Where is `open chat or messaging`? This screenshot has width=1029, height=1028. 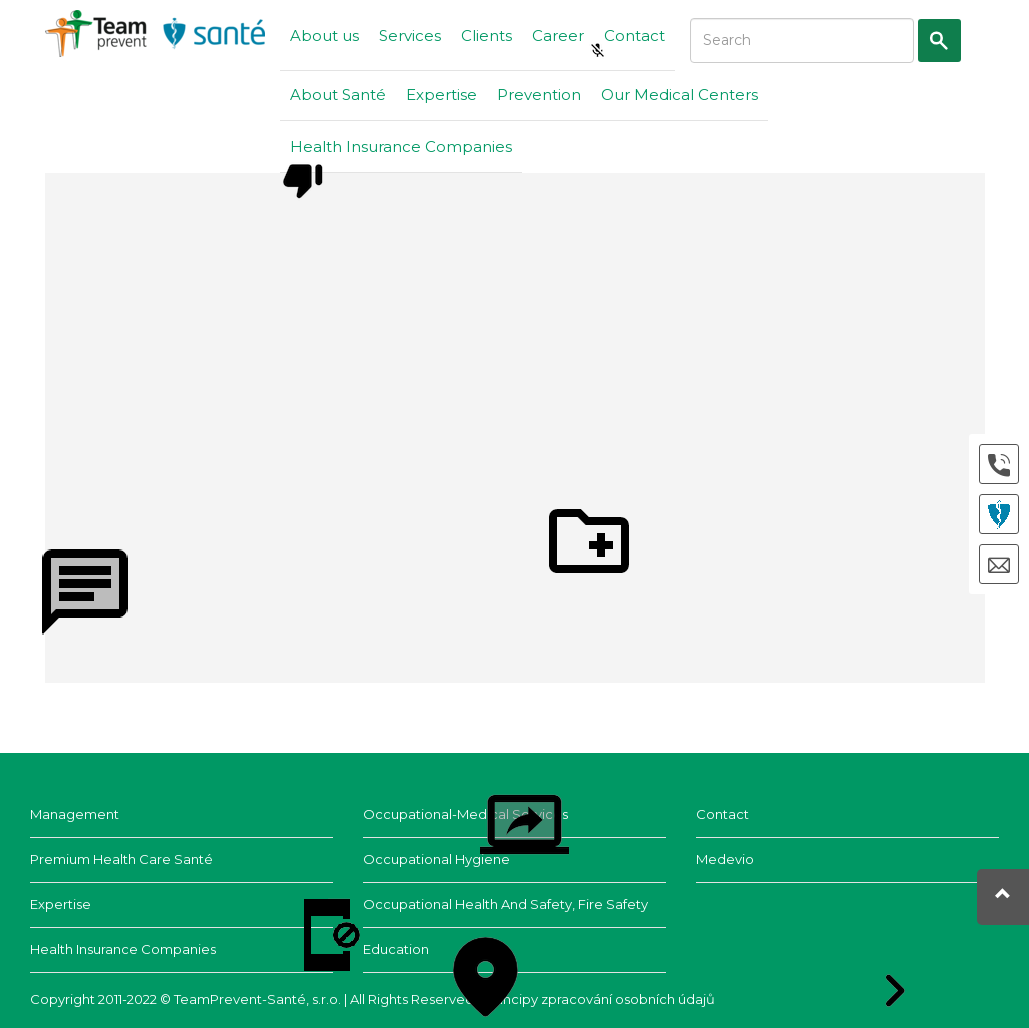 open chat or messaging is located at coordinates (85, 592).